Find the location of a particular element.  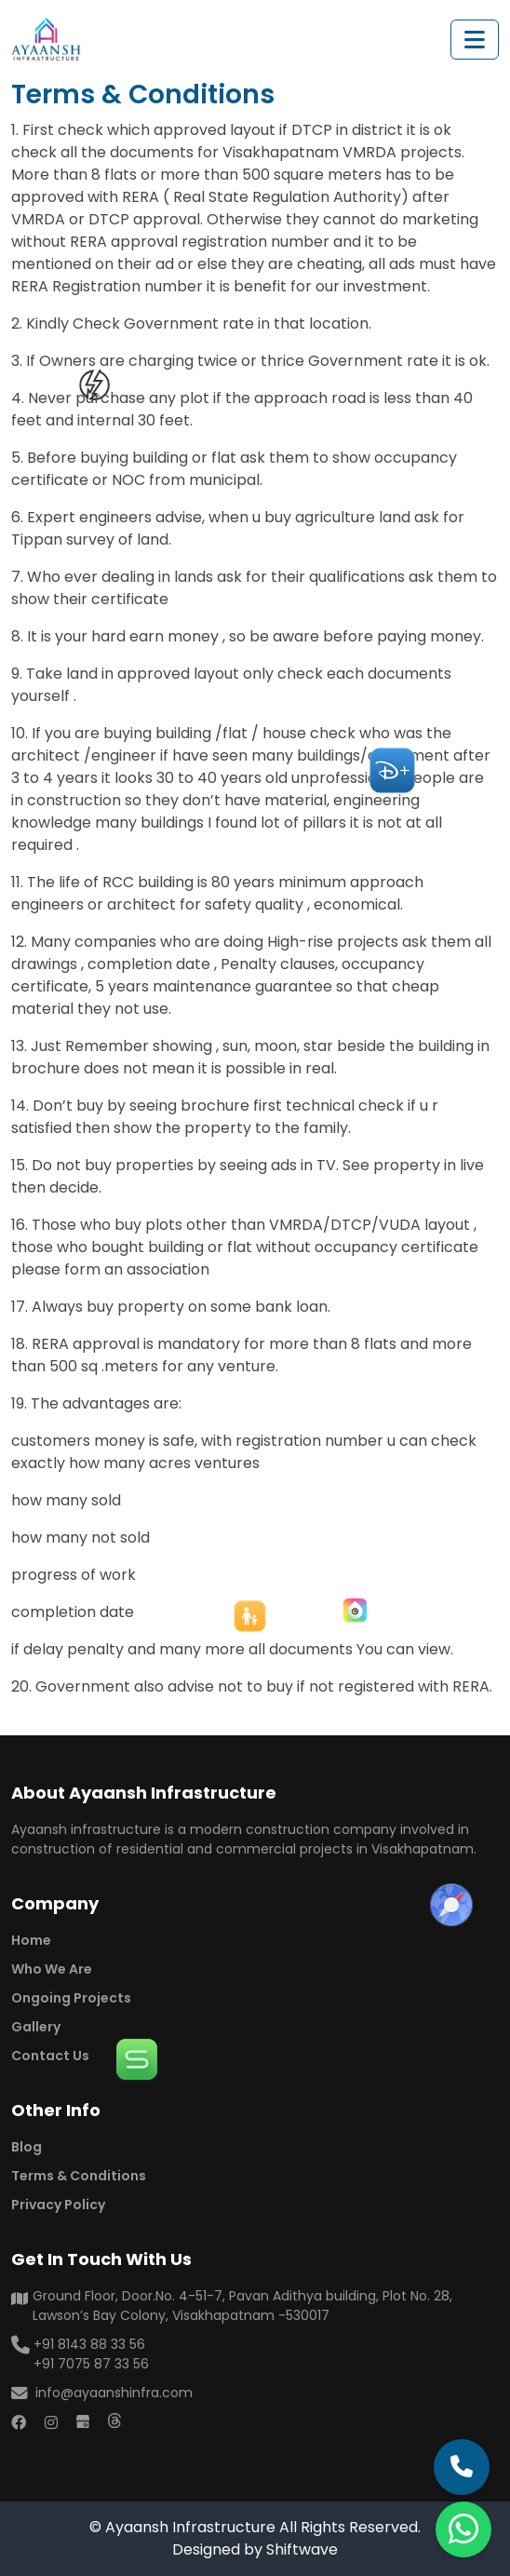

open wps spreadsheets application is located at coordinates (137, 2059).